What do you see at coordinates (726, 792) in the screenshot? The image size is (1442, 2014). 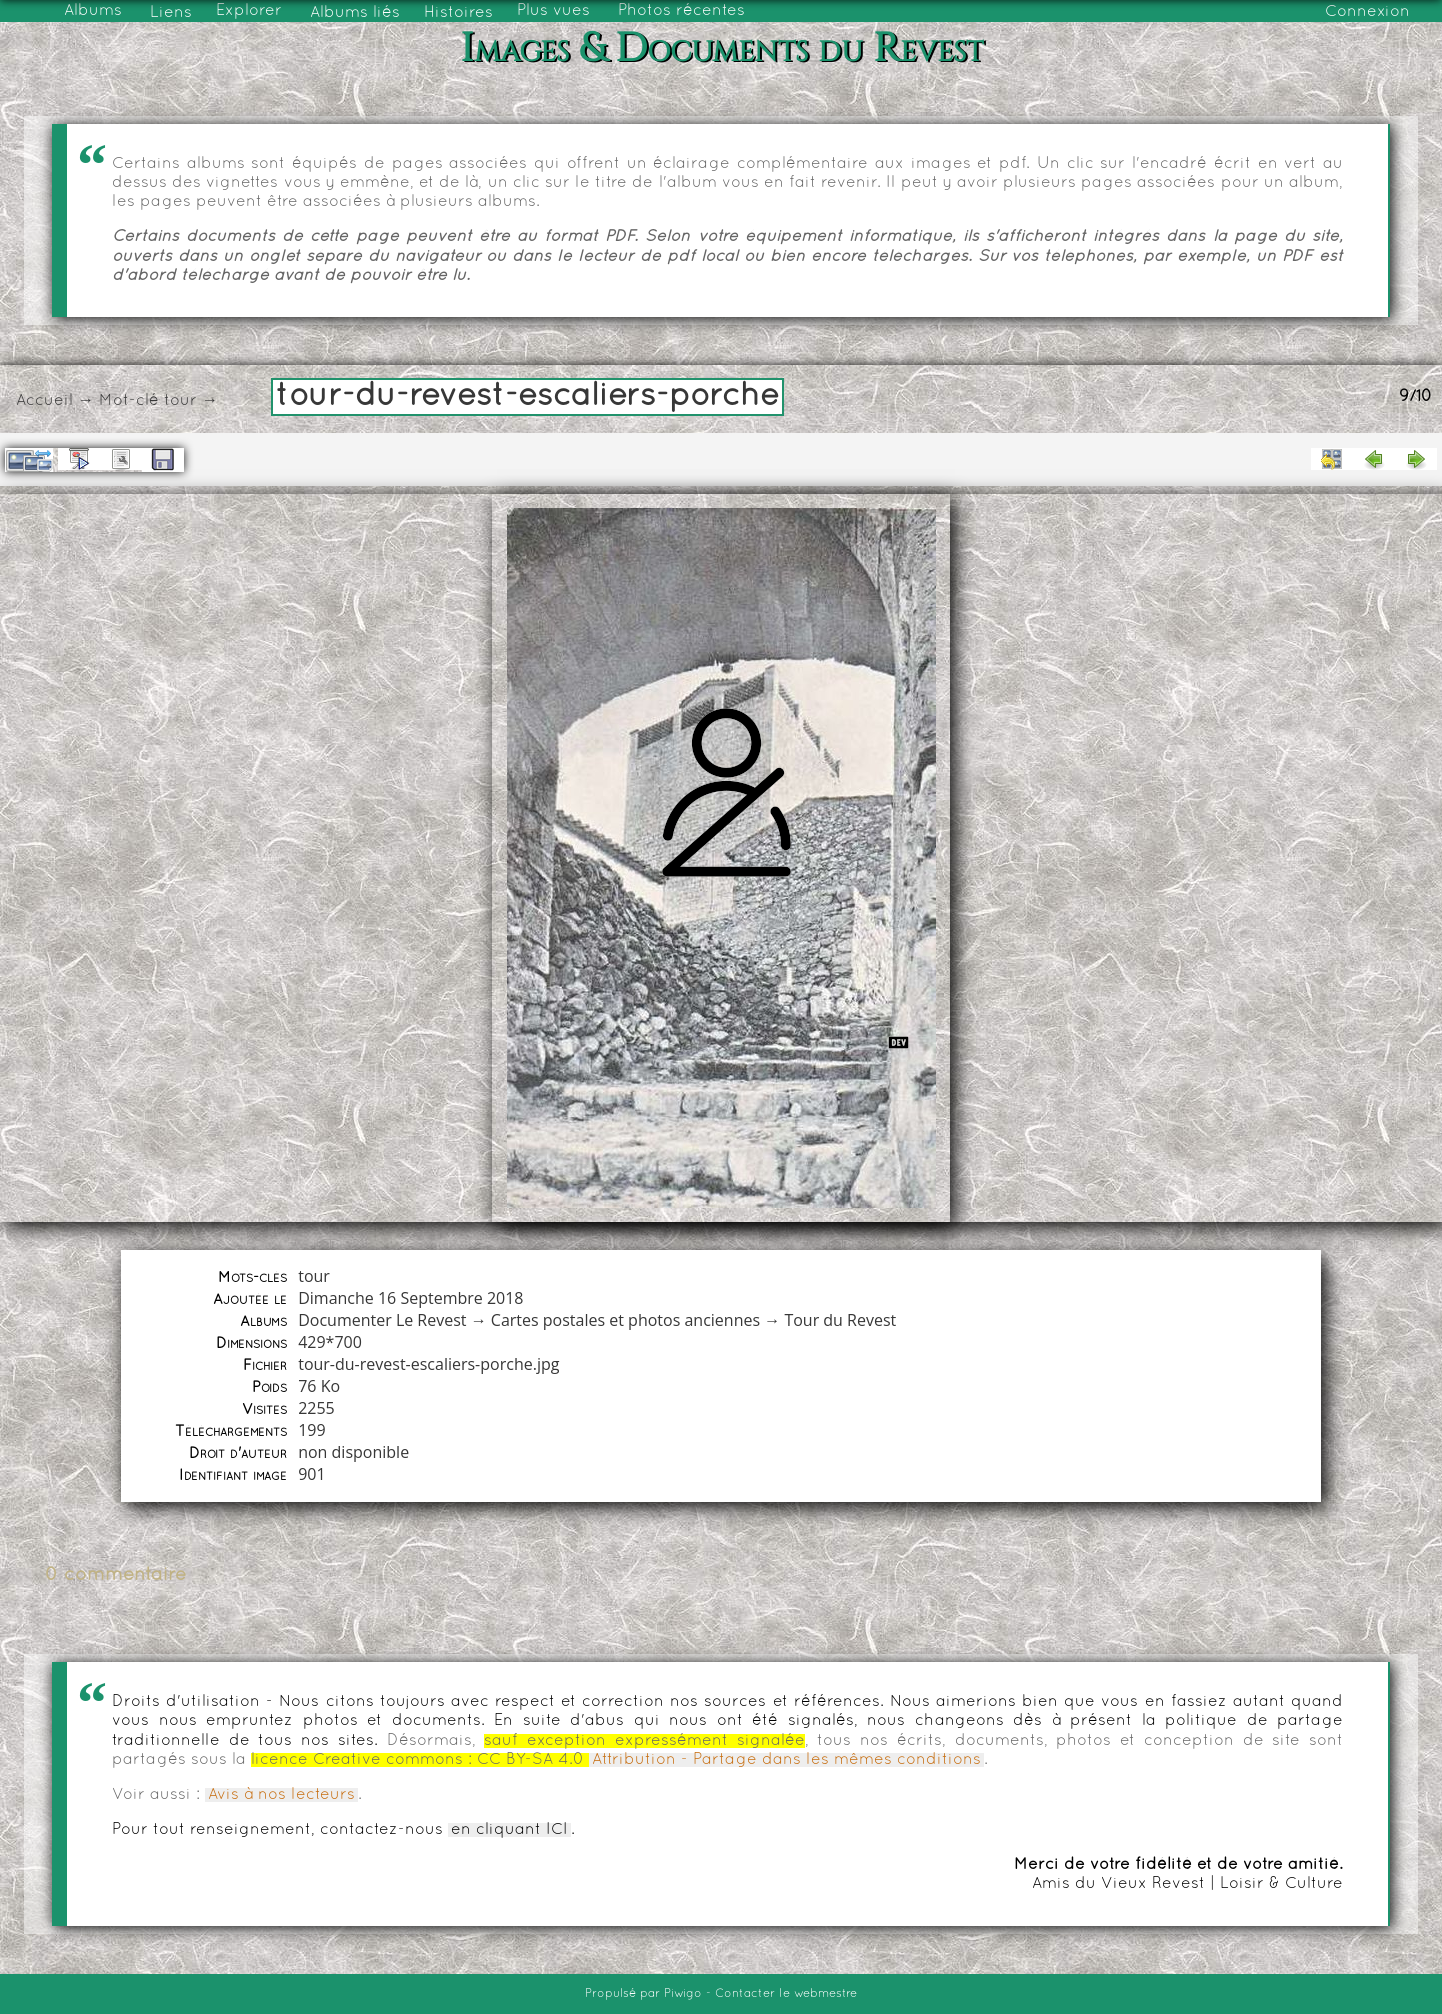 I see `fasten seatbelt reminder indicator` at bounding box center [726, 792].